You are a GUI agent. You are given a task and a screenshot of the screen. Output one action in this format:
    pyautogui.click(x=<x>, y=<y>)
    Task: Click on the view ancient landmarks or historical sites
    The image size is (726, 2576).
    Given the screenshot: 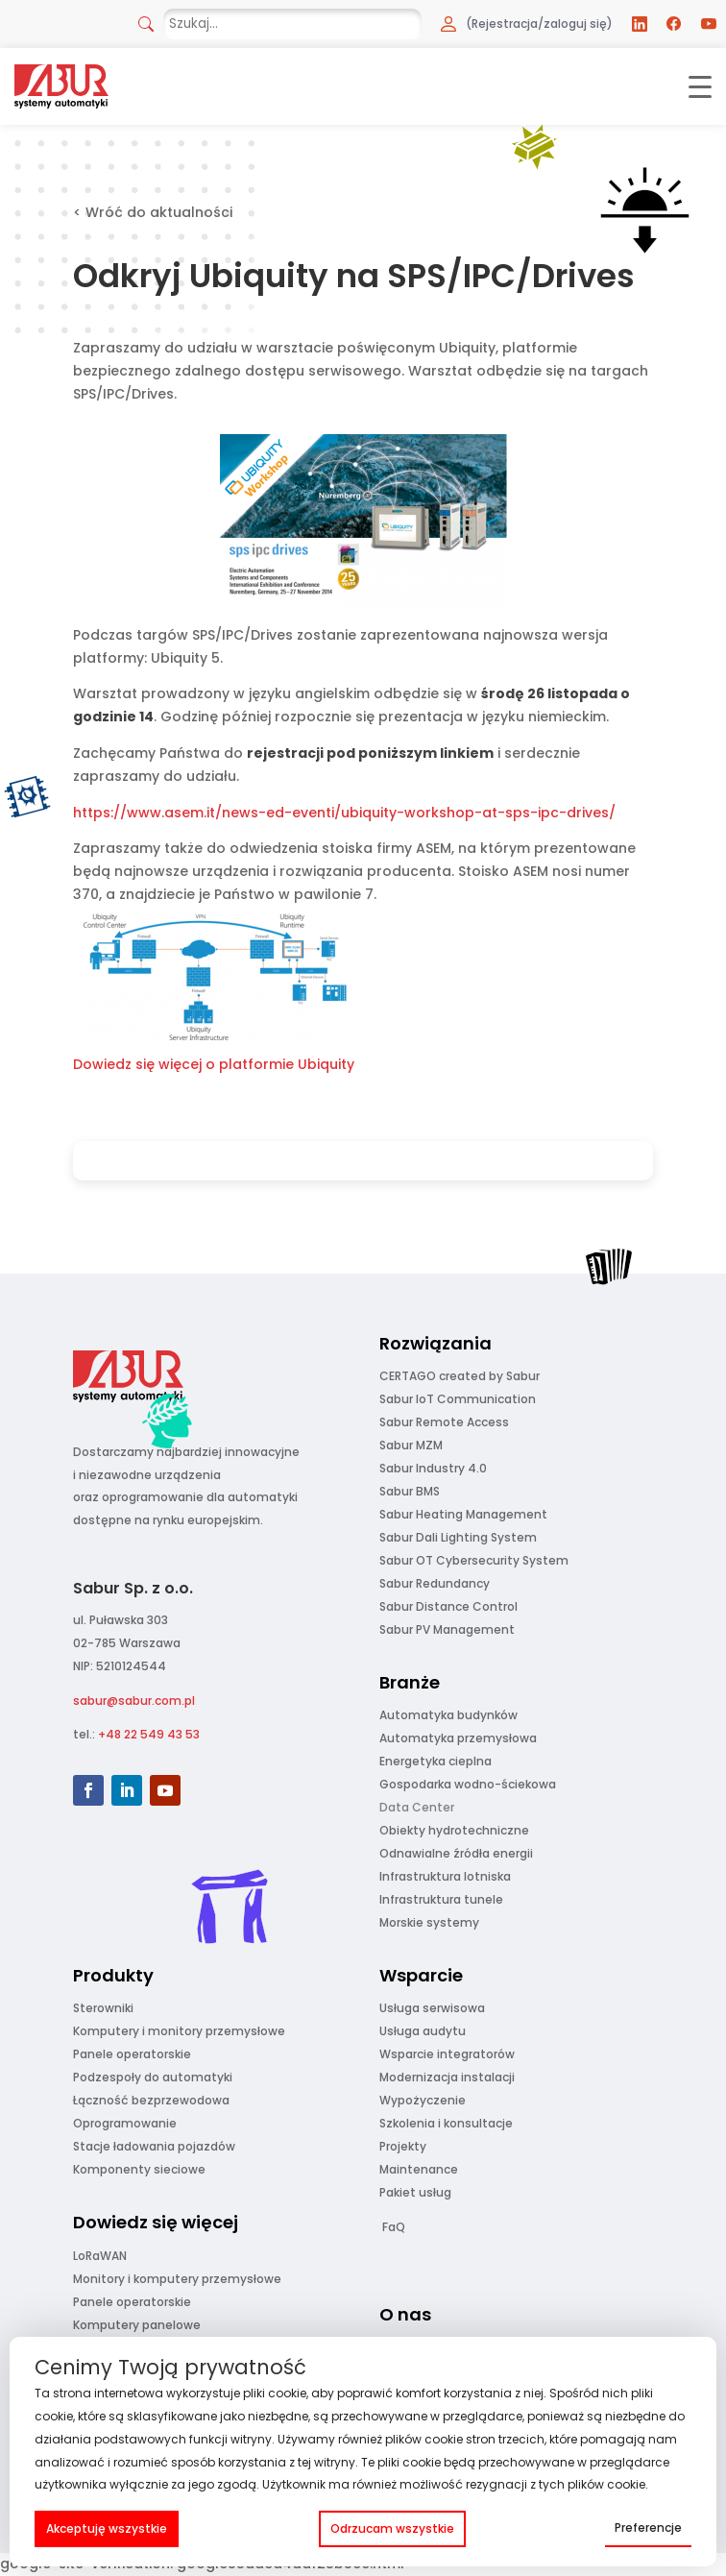 What is the action you would take?
    pyautogui.click(x=230, y=1907)
    